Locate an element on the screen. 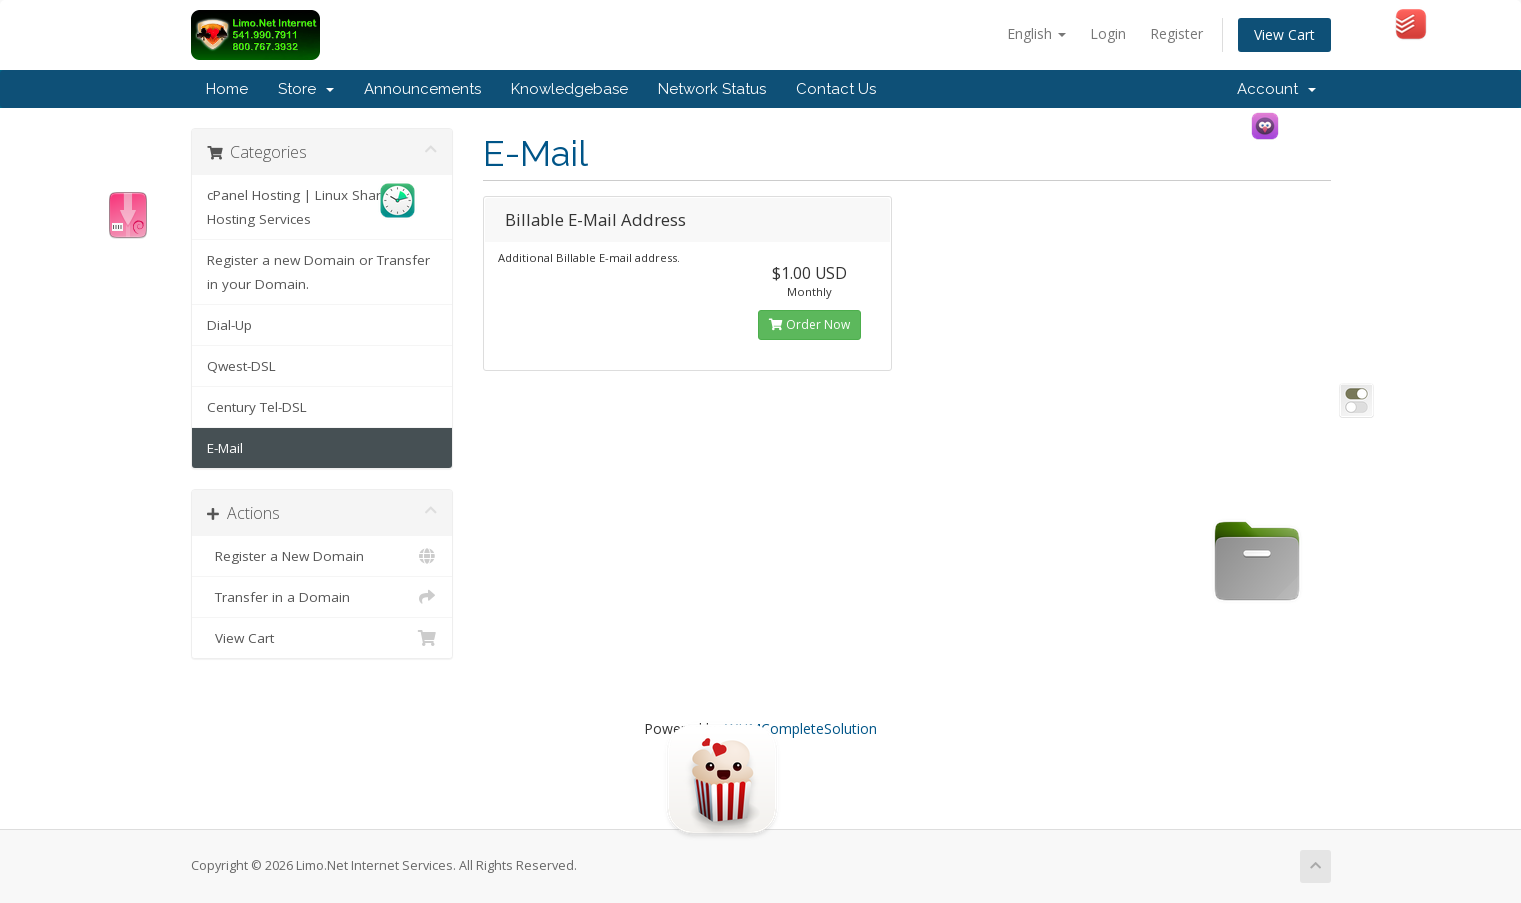  open cawbird twitter client is located at coordinates (1265, 126).